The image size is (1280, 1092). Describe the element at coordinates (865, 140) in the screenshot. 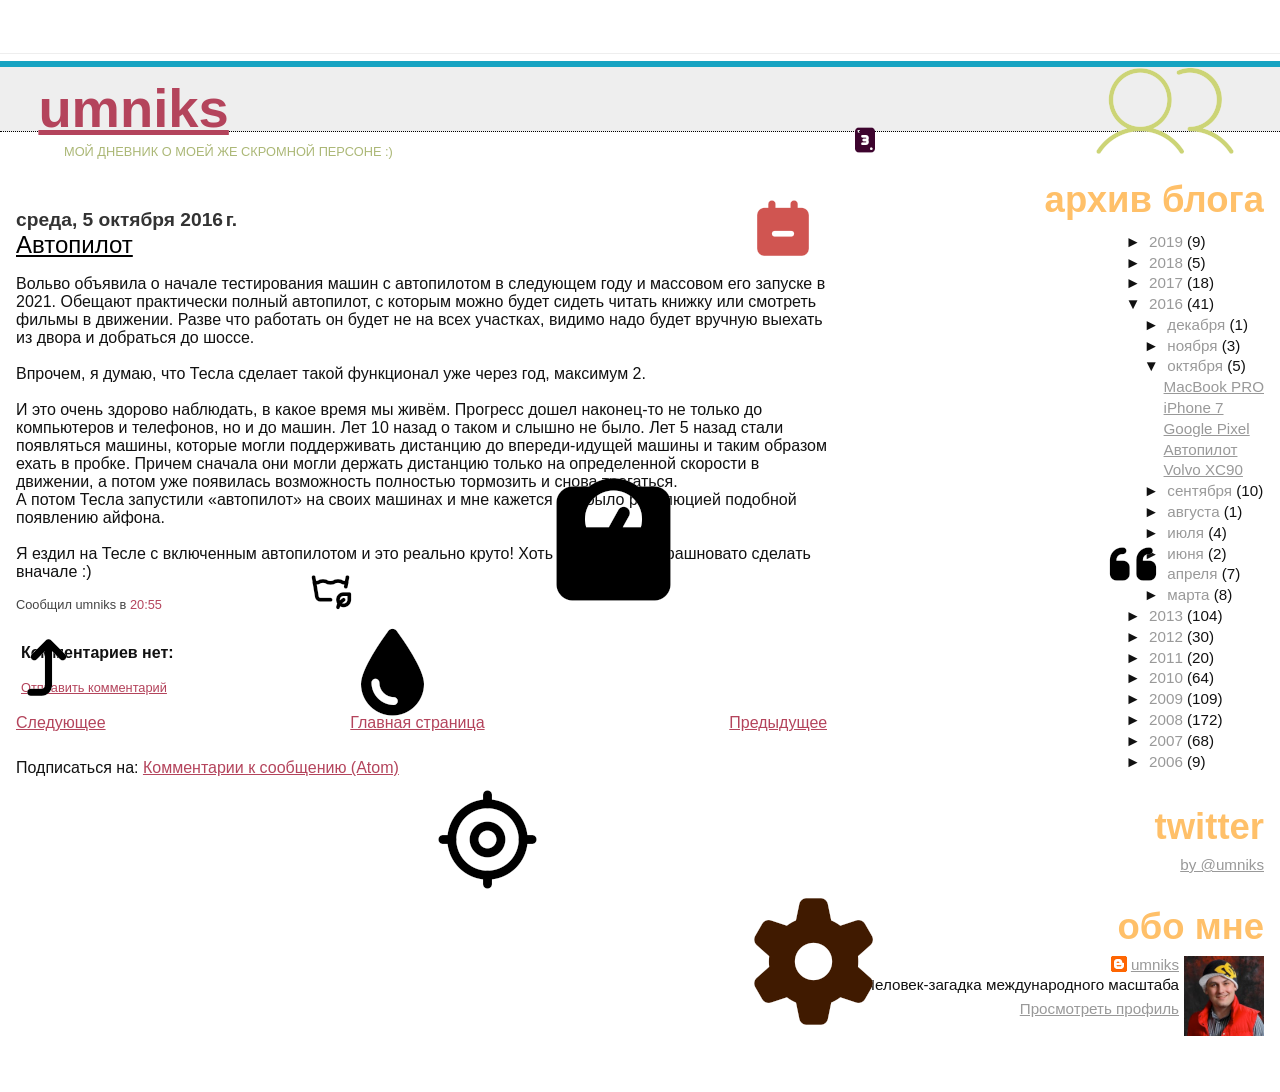

I see `represents the 3 card in a card game` at that location.